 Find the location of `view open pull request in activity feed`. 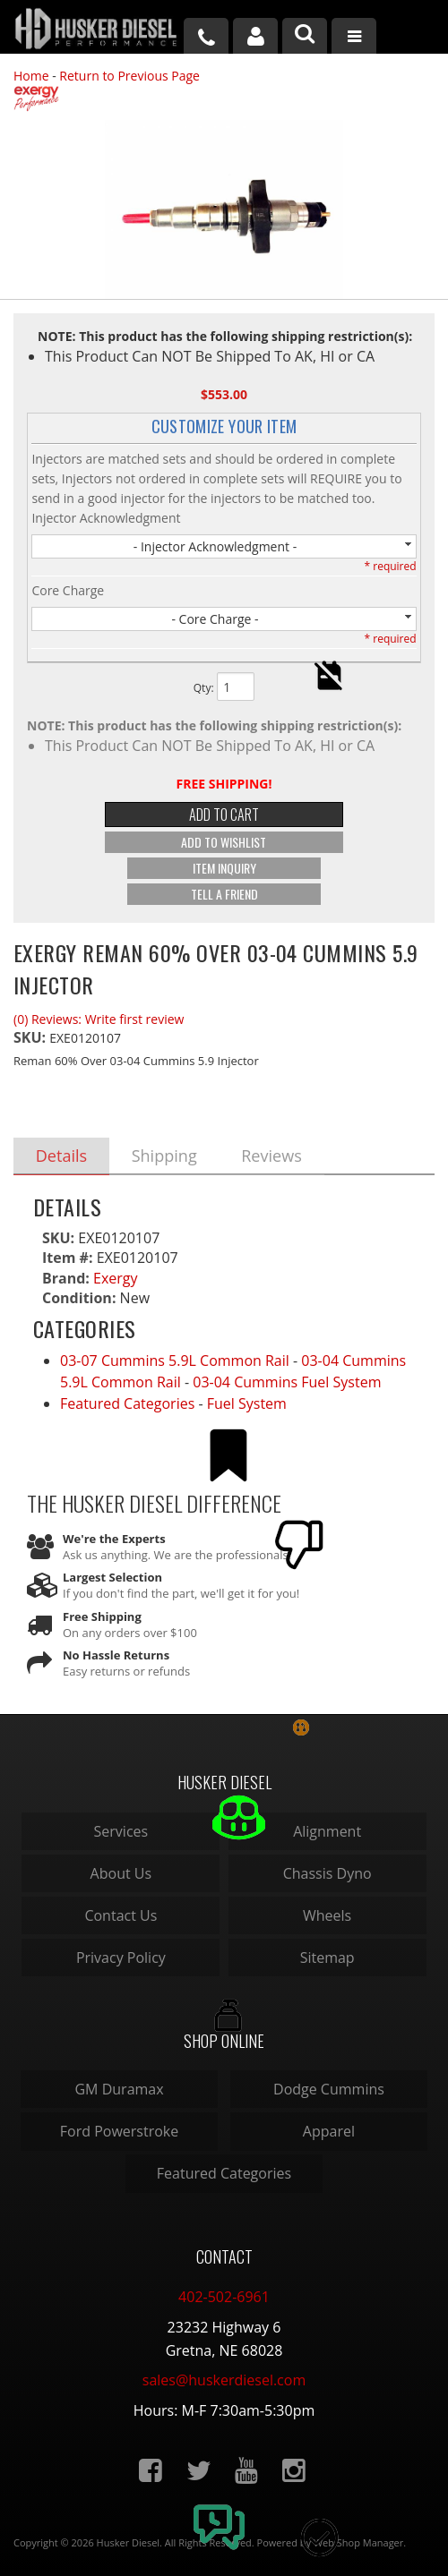

view open pull request in activity feed is located at coordinates (301, 1727).